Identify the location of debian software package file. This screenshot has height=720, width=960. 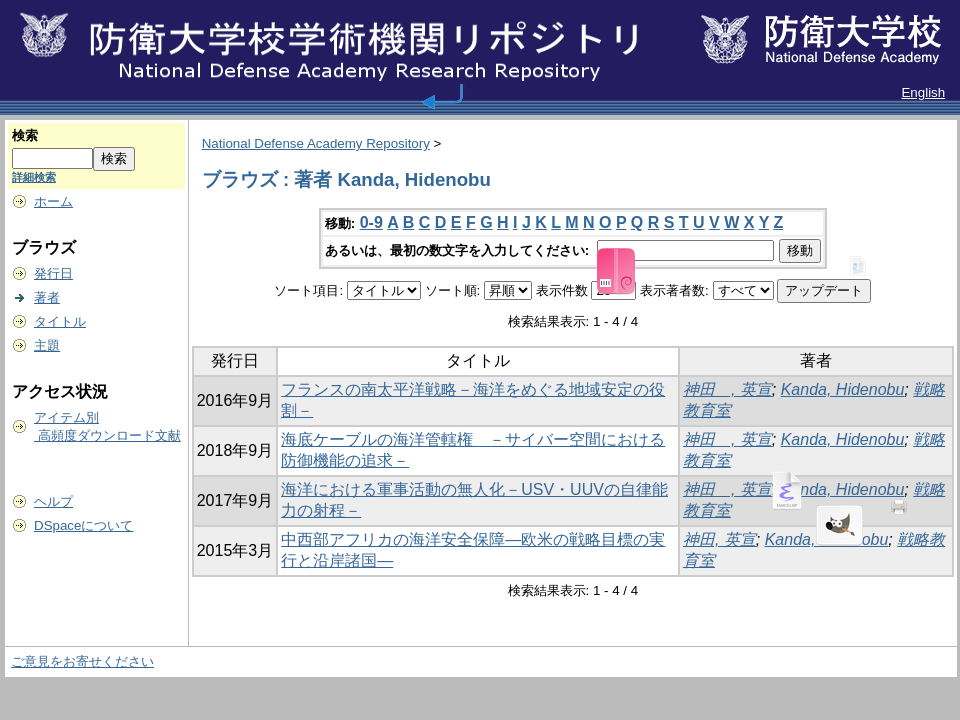
(616, 271).